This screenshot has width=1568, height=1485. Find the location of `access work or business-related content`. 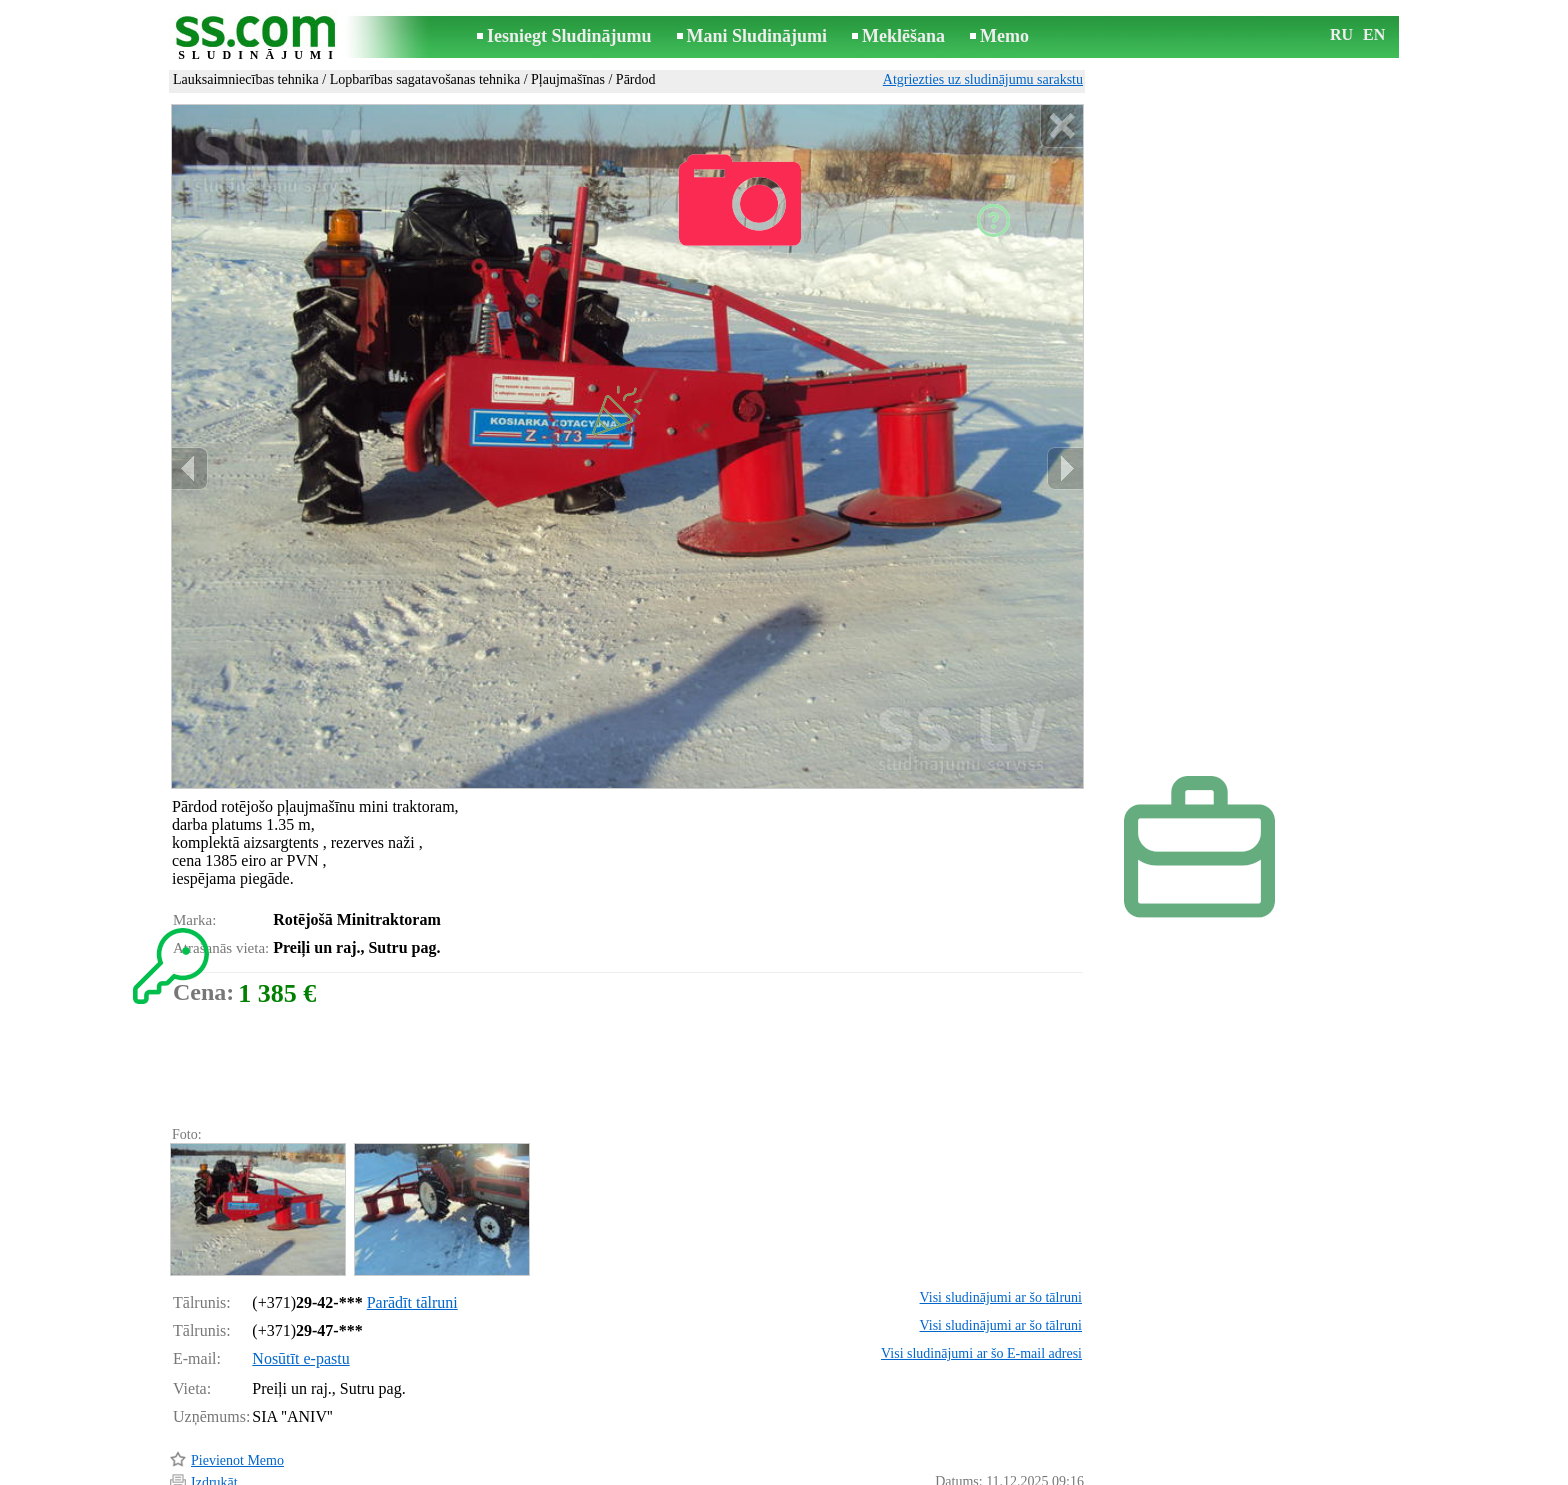

access work or business-related content is located at coordinates (1199, 851).